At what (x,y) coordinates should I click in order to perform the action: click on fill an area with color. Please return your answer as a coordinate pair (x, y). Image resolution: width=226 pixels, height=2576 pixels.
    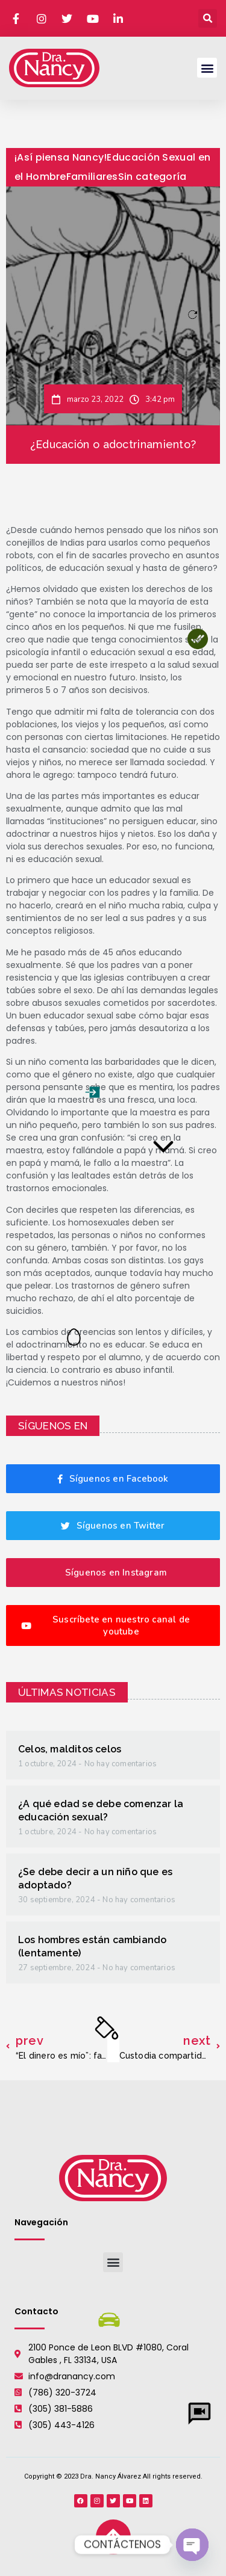
    Looking at the image, I should click on (107, 2028).